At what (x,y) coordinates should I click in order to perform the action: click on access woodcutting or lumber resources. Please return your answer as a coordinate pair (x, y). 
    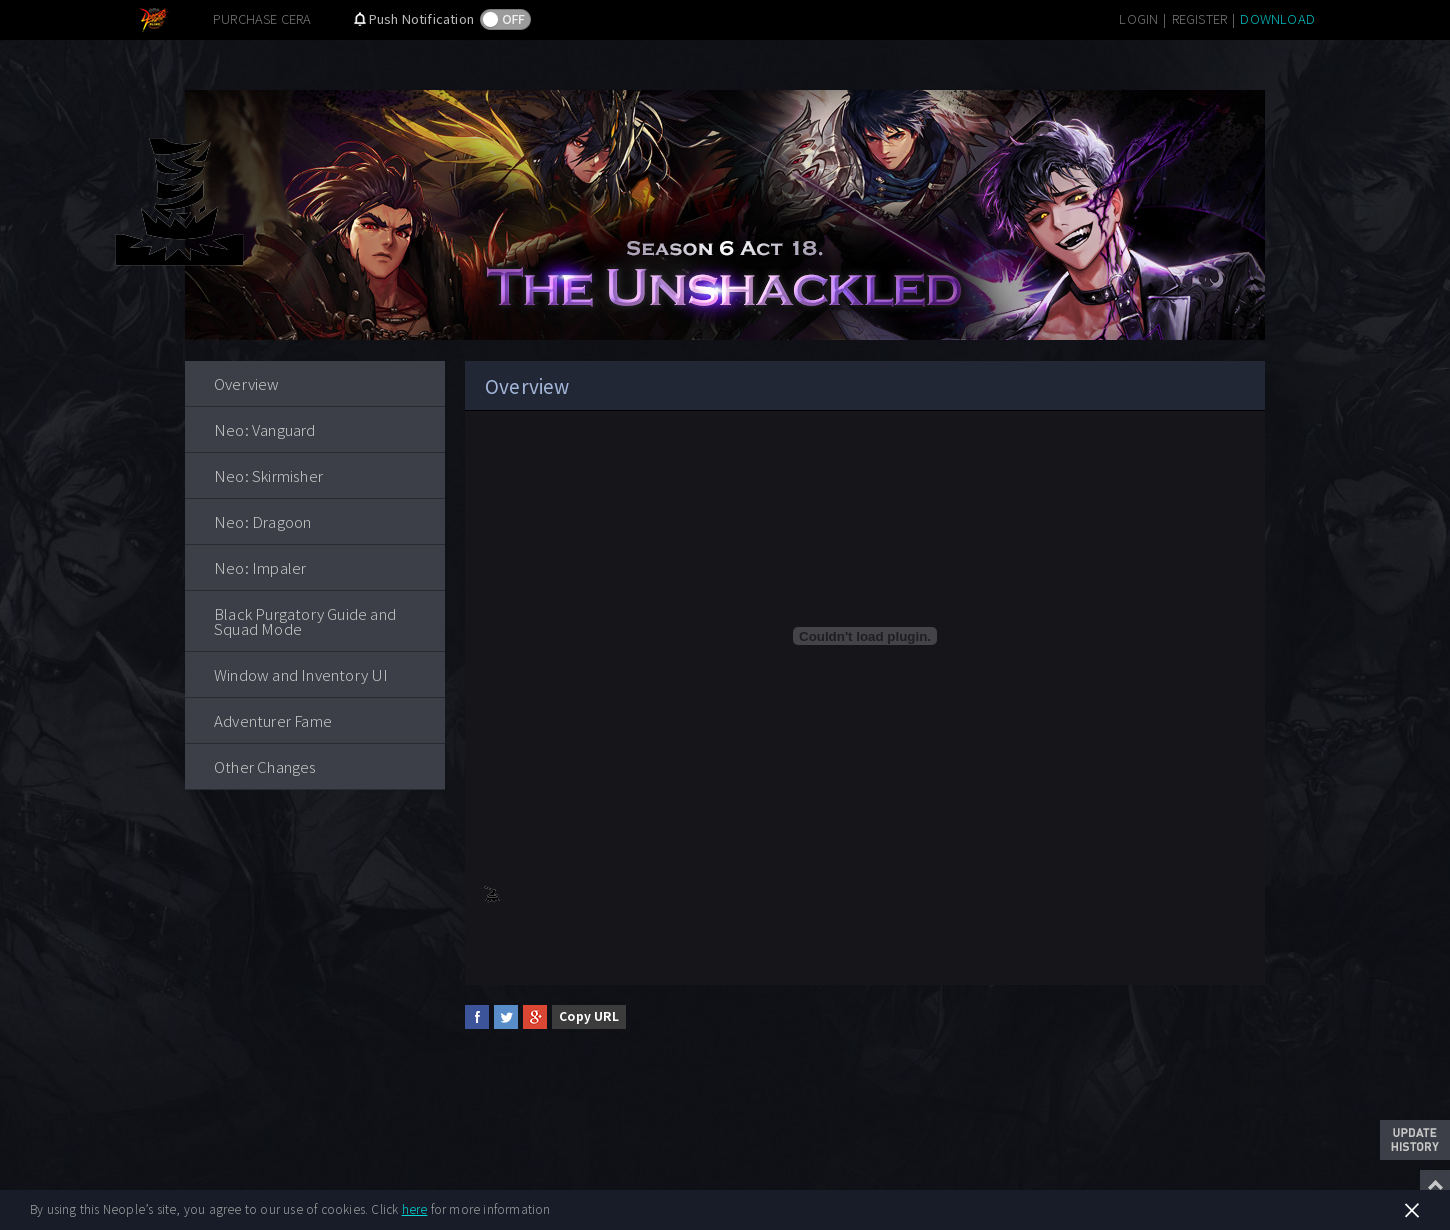
    Looking at the image, I should click on (492, 894).